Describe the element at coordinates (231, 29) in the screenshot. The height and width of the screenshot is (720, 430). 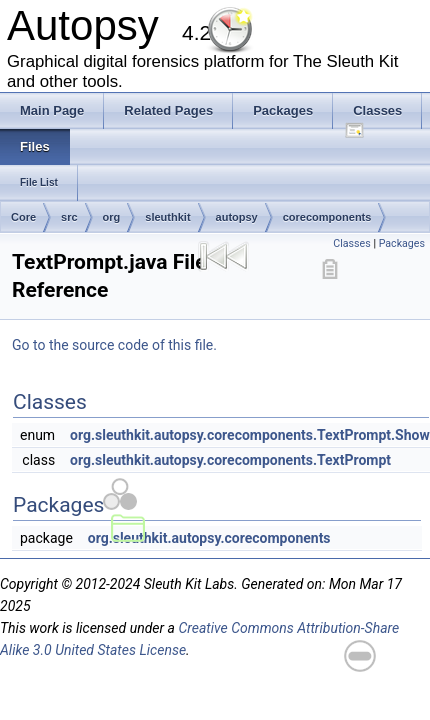
I see `create a new calendar appointment` at that location.